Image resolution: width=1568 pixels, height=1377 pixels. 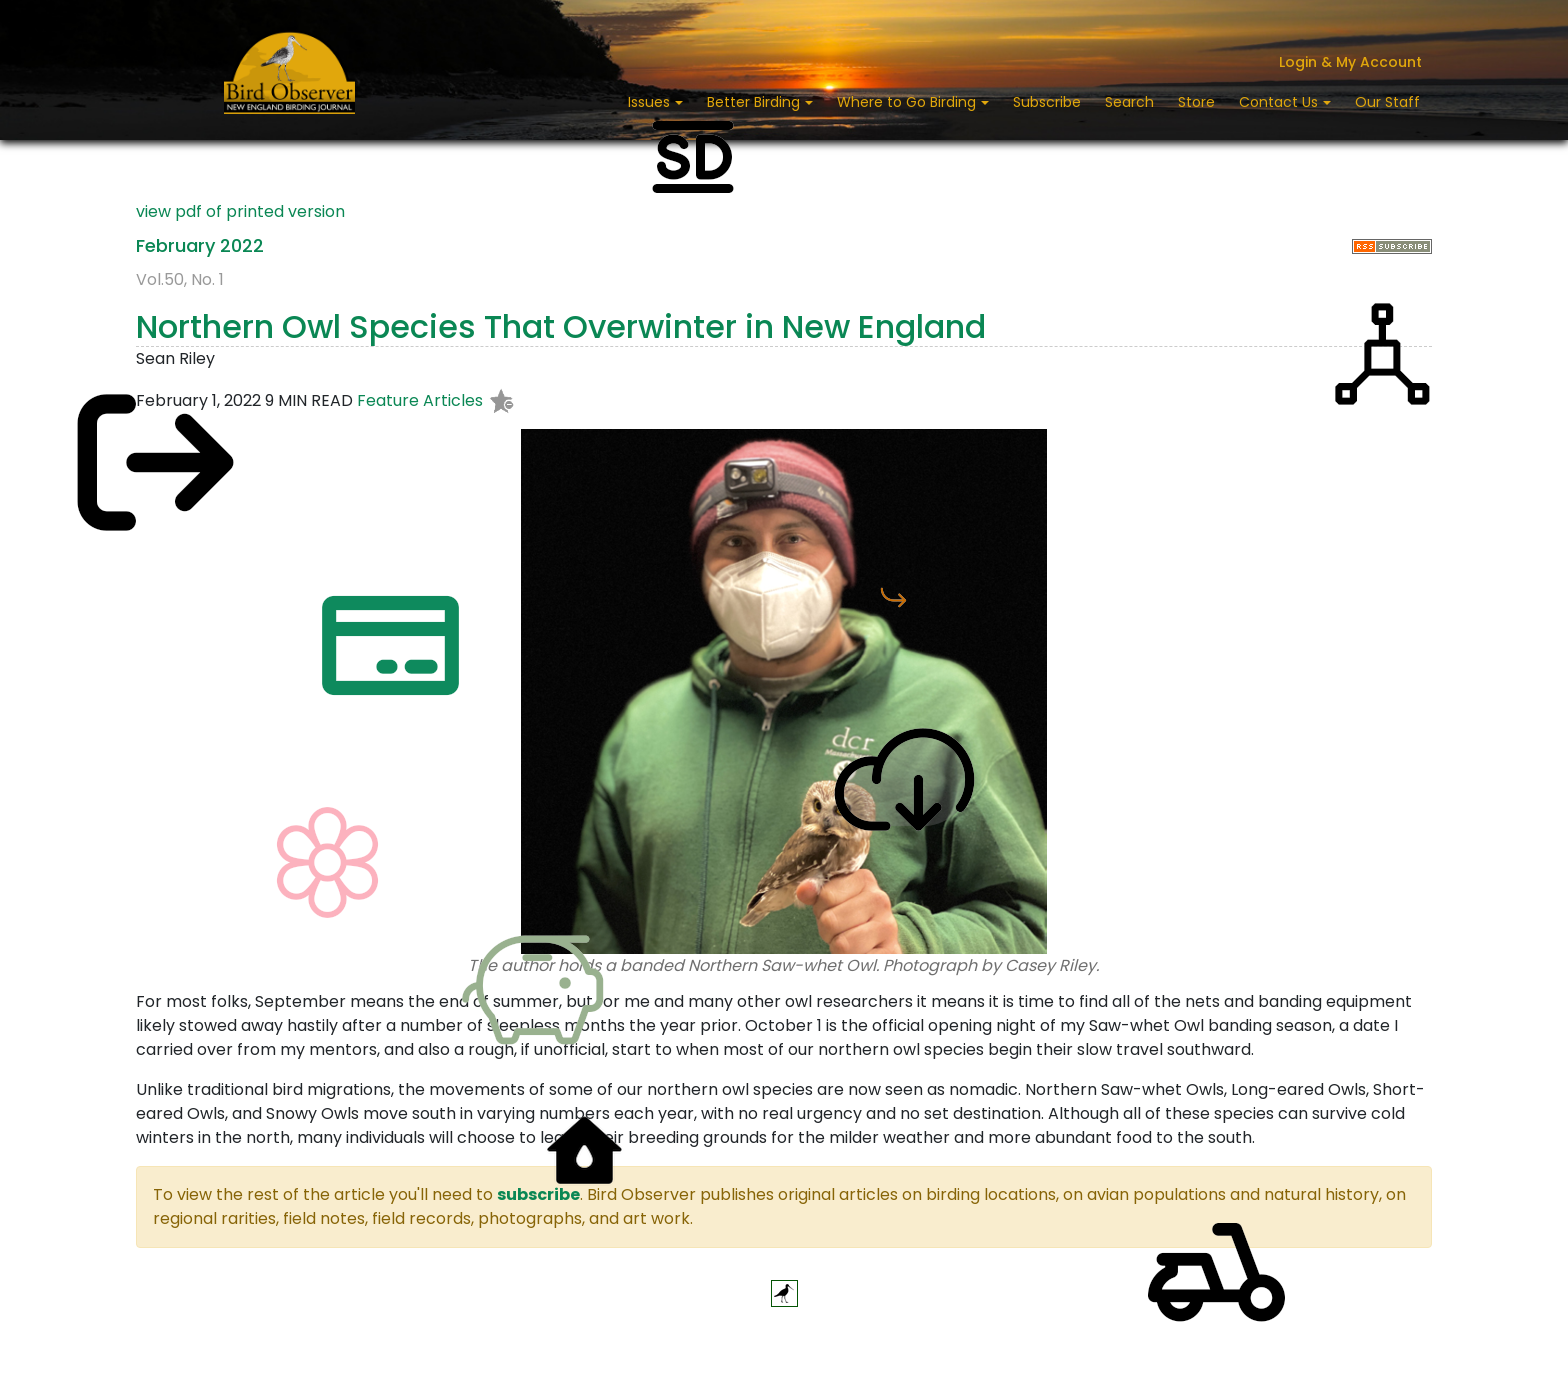 I want to click on indicates water damage or leak detected in home, so click(x=584, y=1151).